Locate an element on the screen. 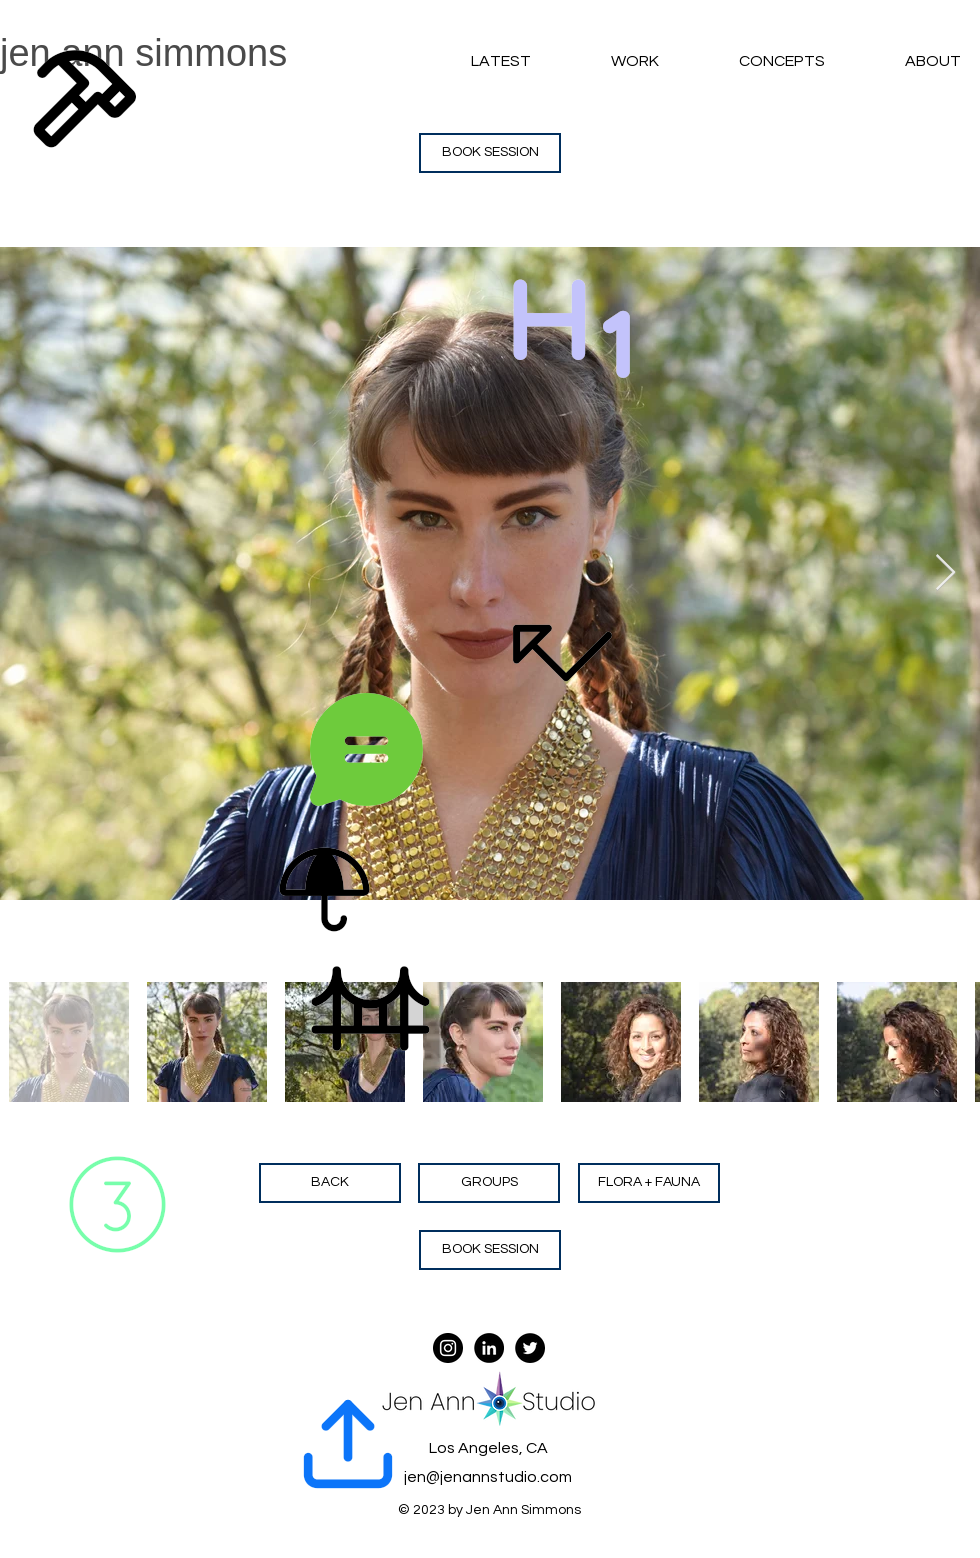 This screenshot has width=980, height=1558. open chat or messaging is located at coordinates (366, 749).